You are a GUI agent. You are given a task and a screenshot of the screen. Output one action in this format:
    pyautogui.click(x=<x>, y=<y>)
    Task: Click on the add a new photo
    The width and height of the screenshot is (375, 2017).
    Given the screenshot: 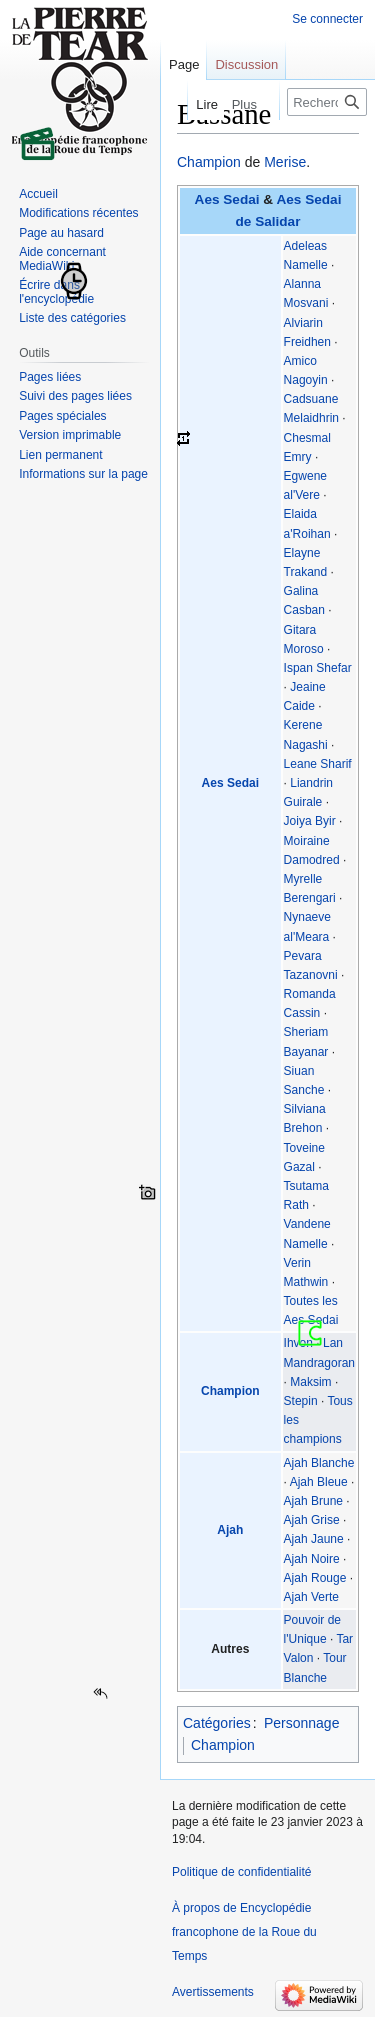 What is the action you would take?
    pyautogui.click(x=147, y=1192)
    